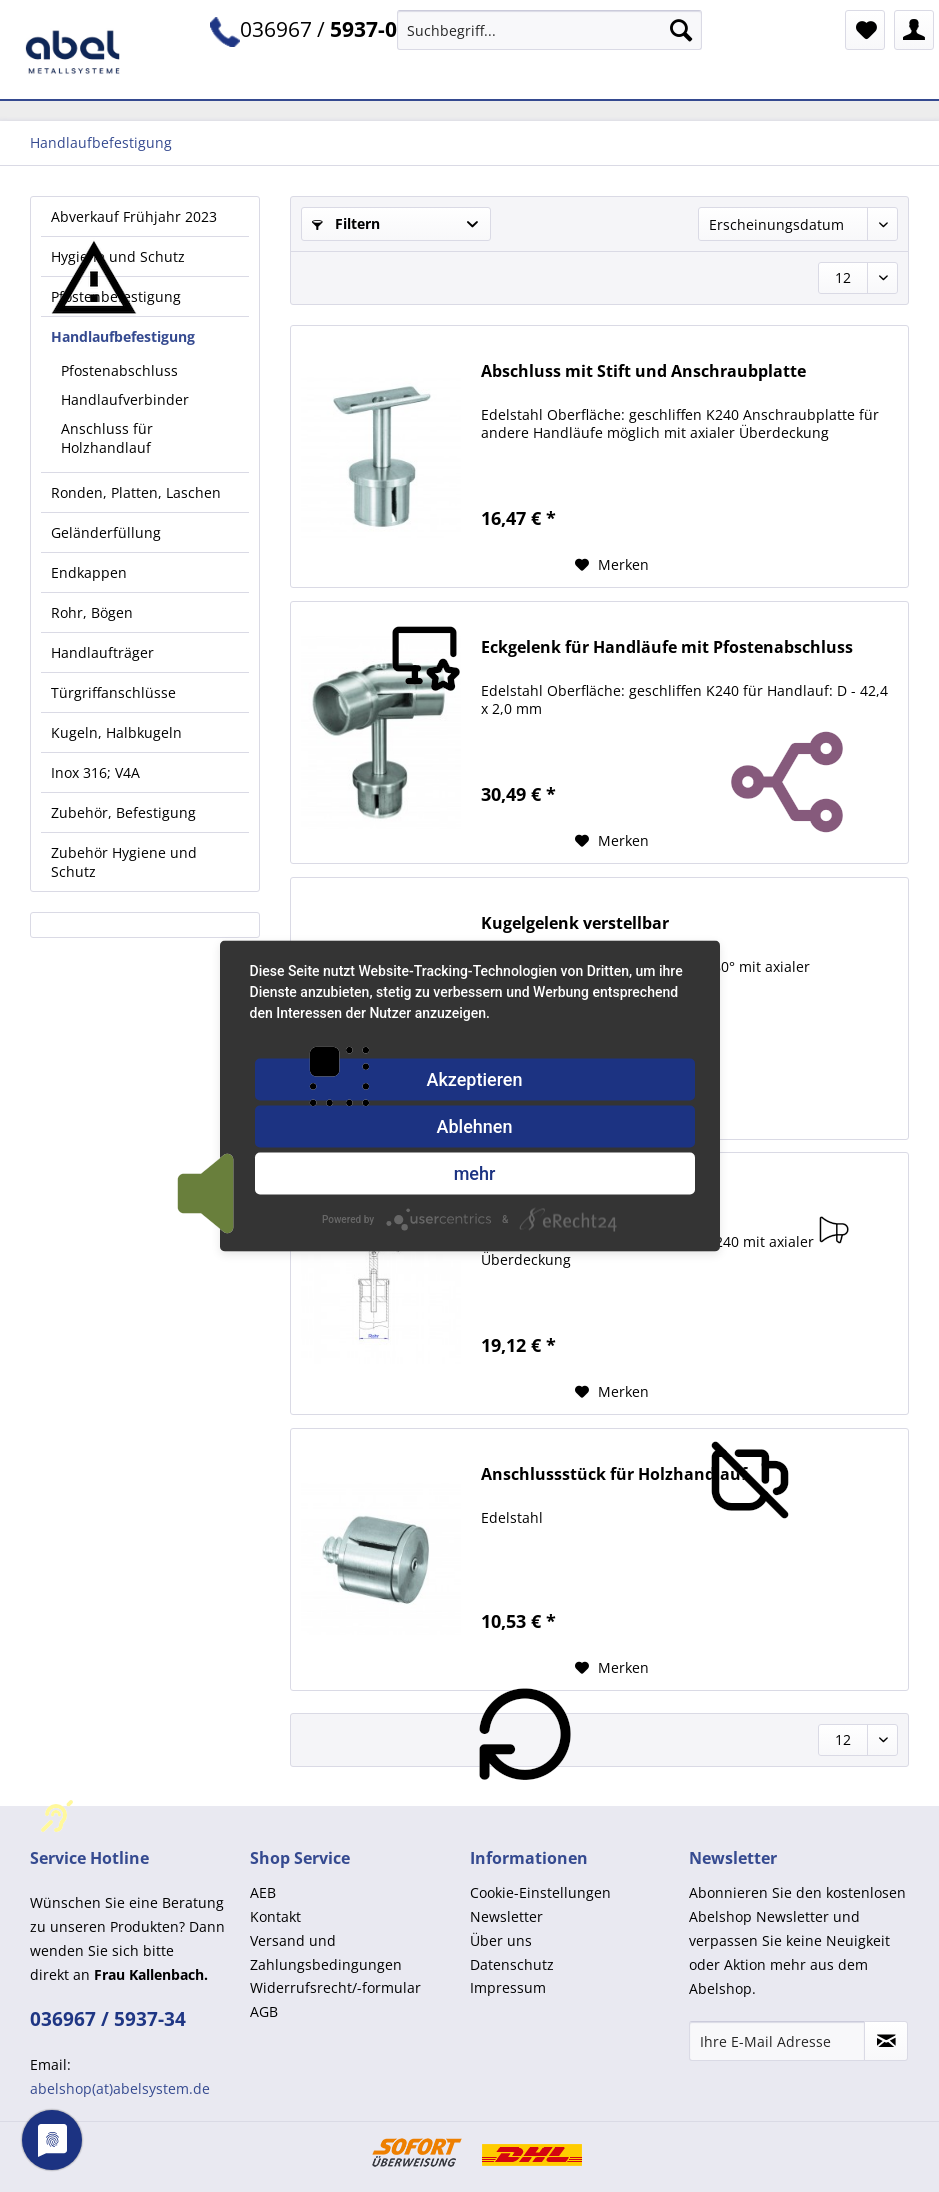 This screenshot has width=939, height=2192. Describe the element at coordinates (339, 1076) in the screenshot. I see `align content to top-left corner` at that location.